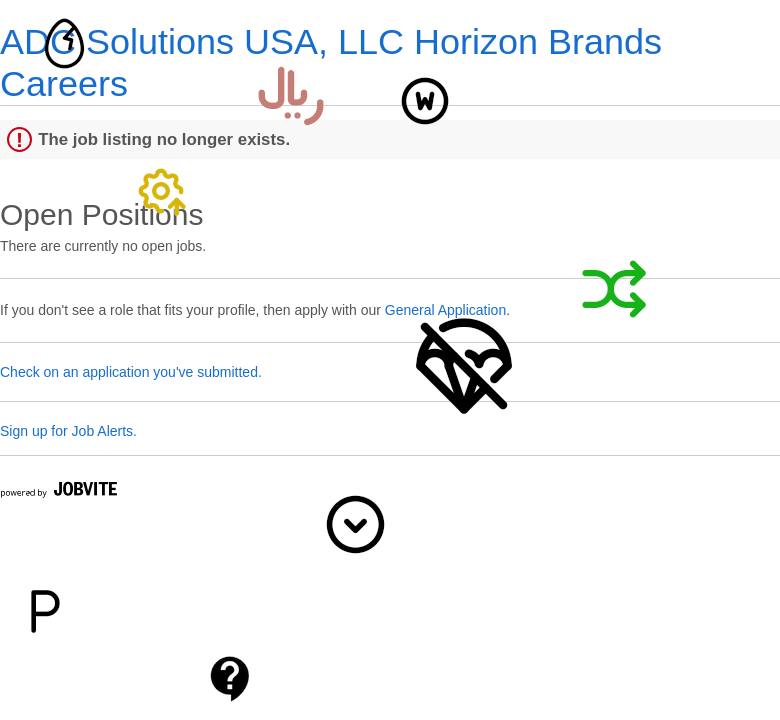 Image resolution: width=780 pixels, height=720 pixels. Describe the element at coordinates (425, 101) in the screenshot. I see `indicates west direction on a map` at that location.